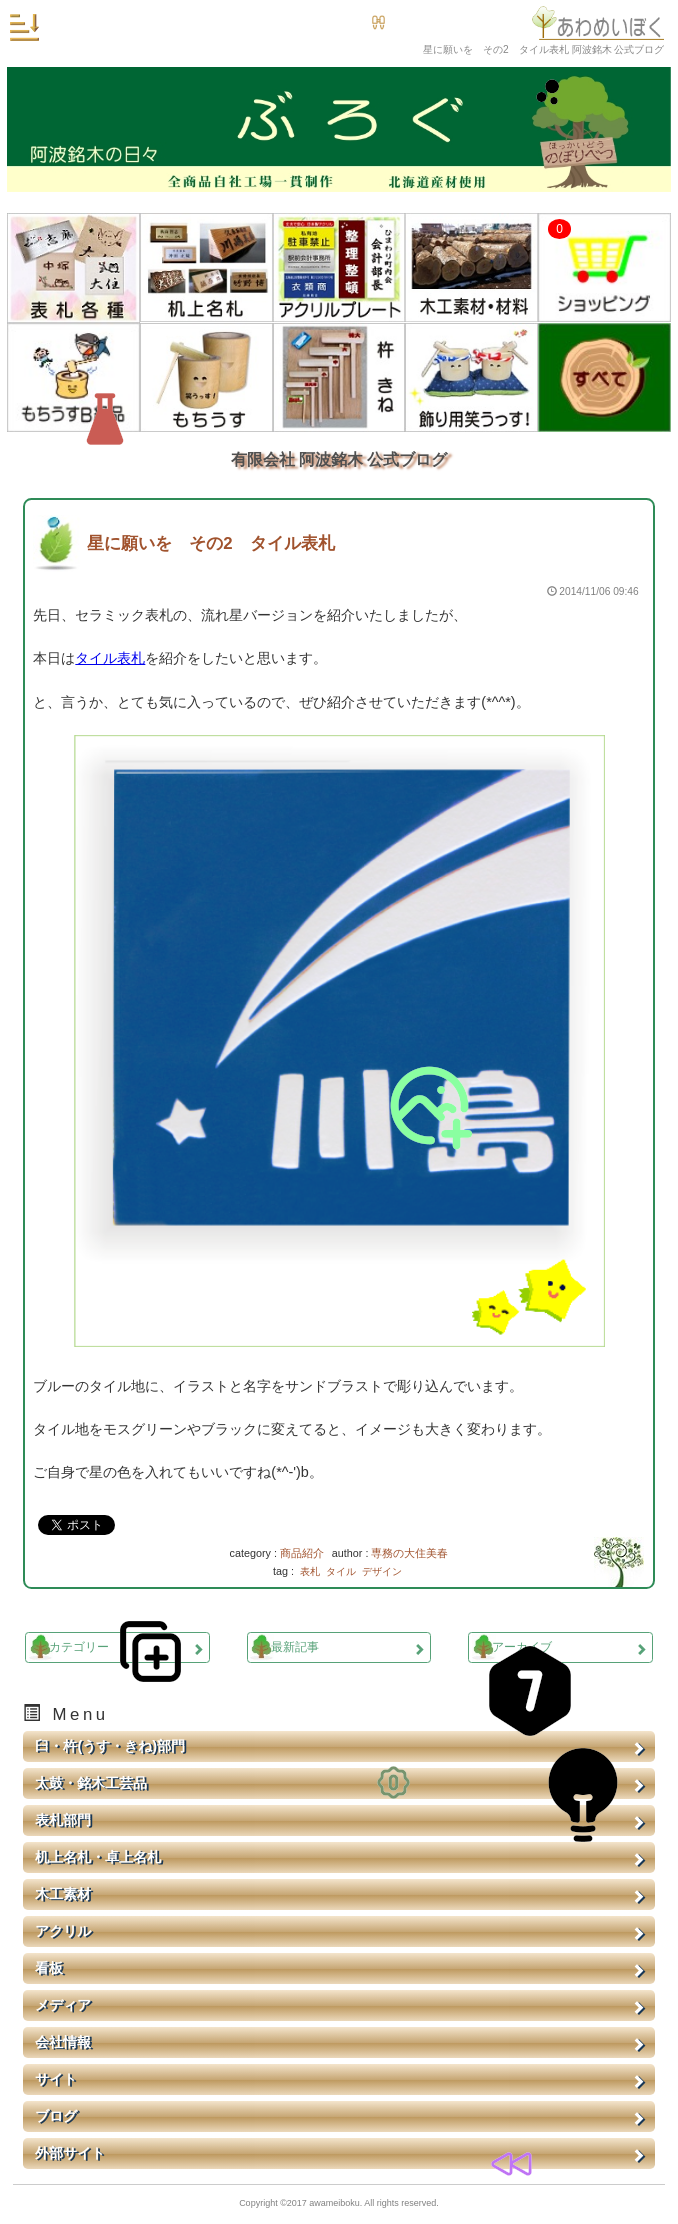 The width and height of the screenshot is (678, 2224). I want to click on add a new photo to your collection, so click(429, 1105).